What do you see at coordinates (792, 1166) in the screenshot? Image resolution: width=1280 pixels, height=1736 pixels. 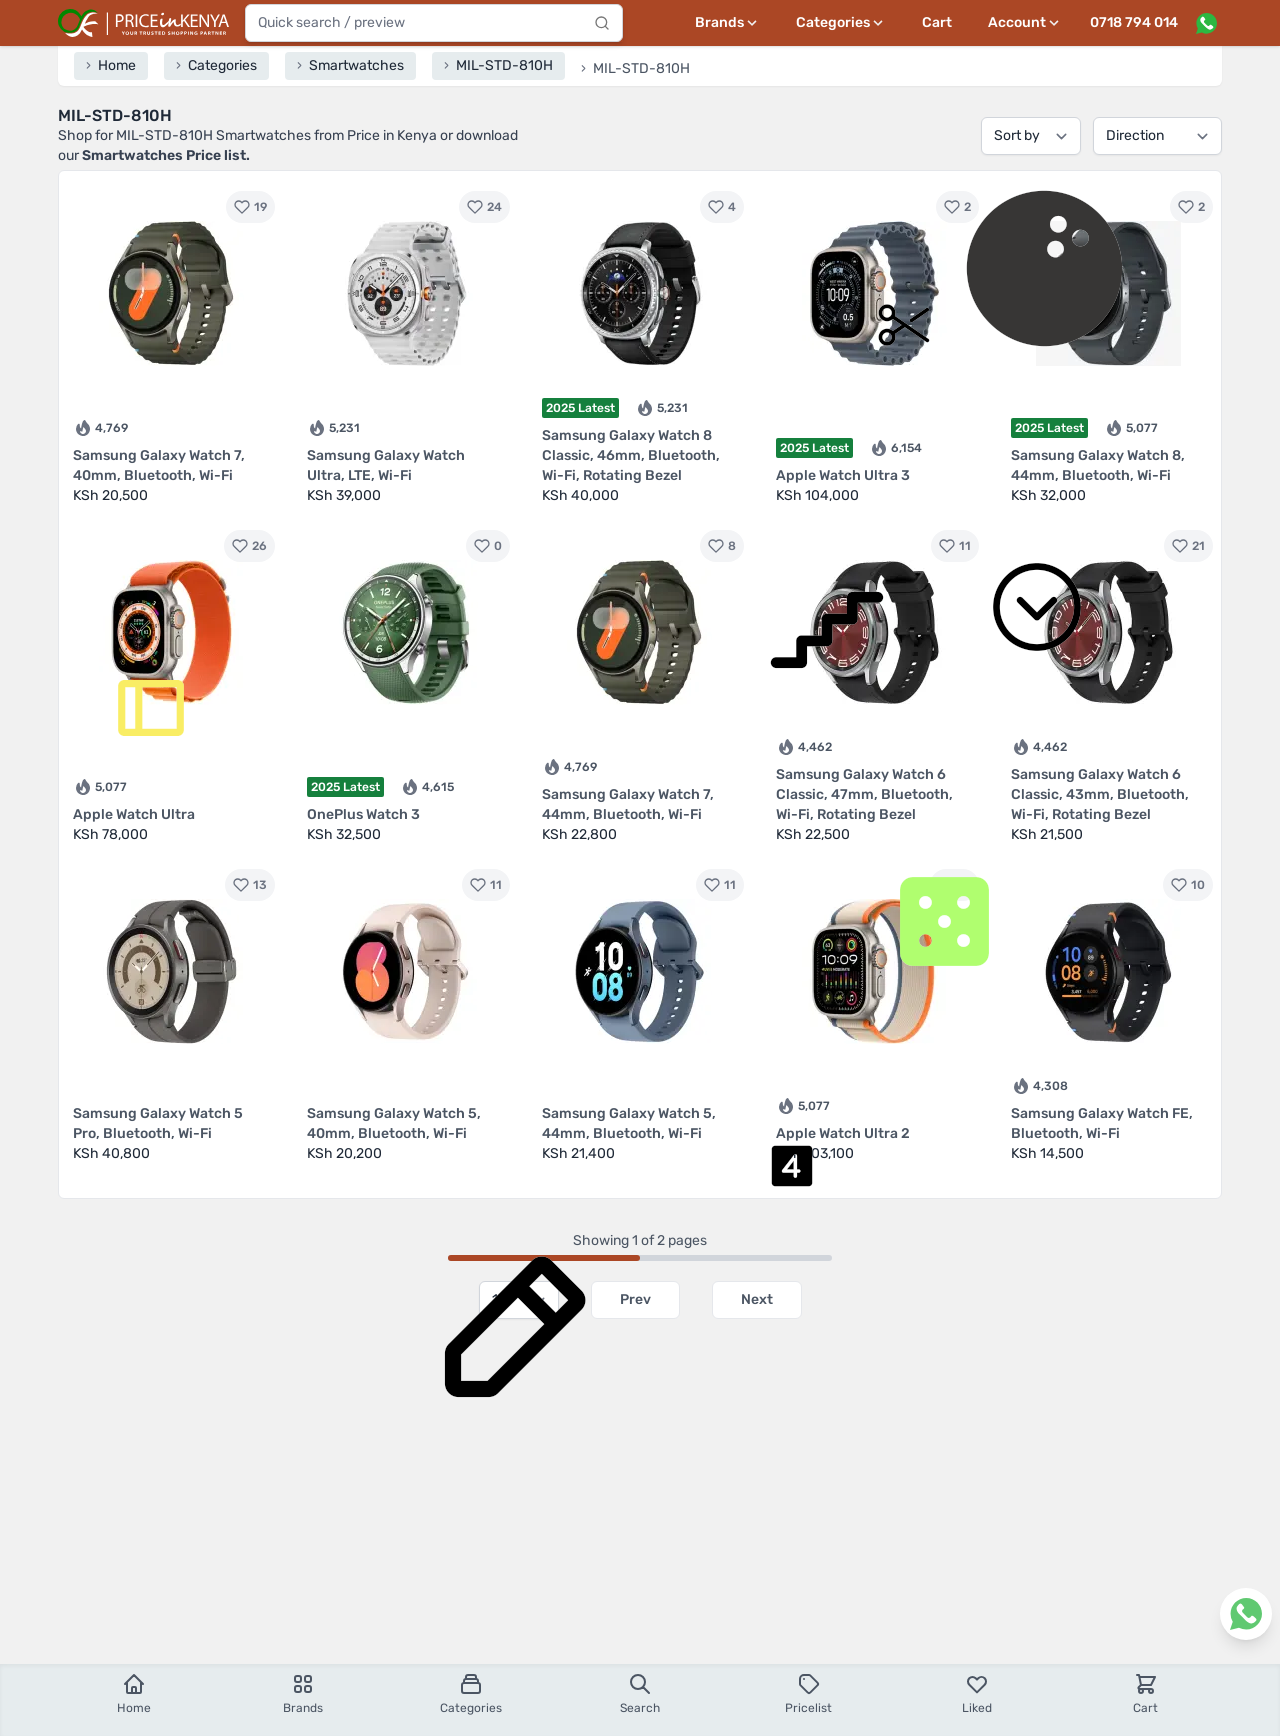 I see `select or navigate to item number four` at bounding box center [792, 1166].